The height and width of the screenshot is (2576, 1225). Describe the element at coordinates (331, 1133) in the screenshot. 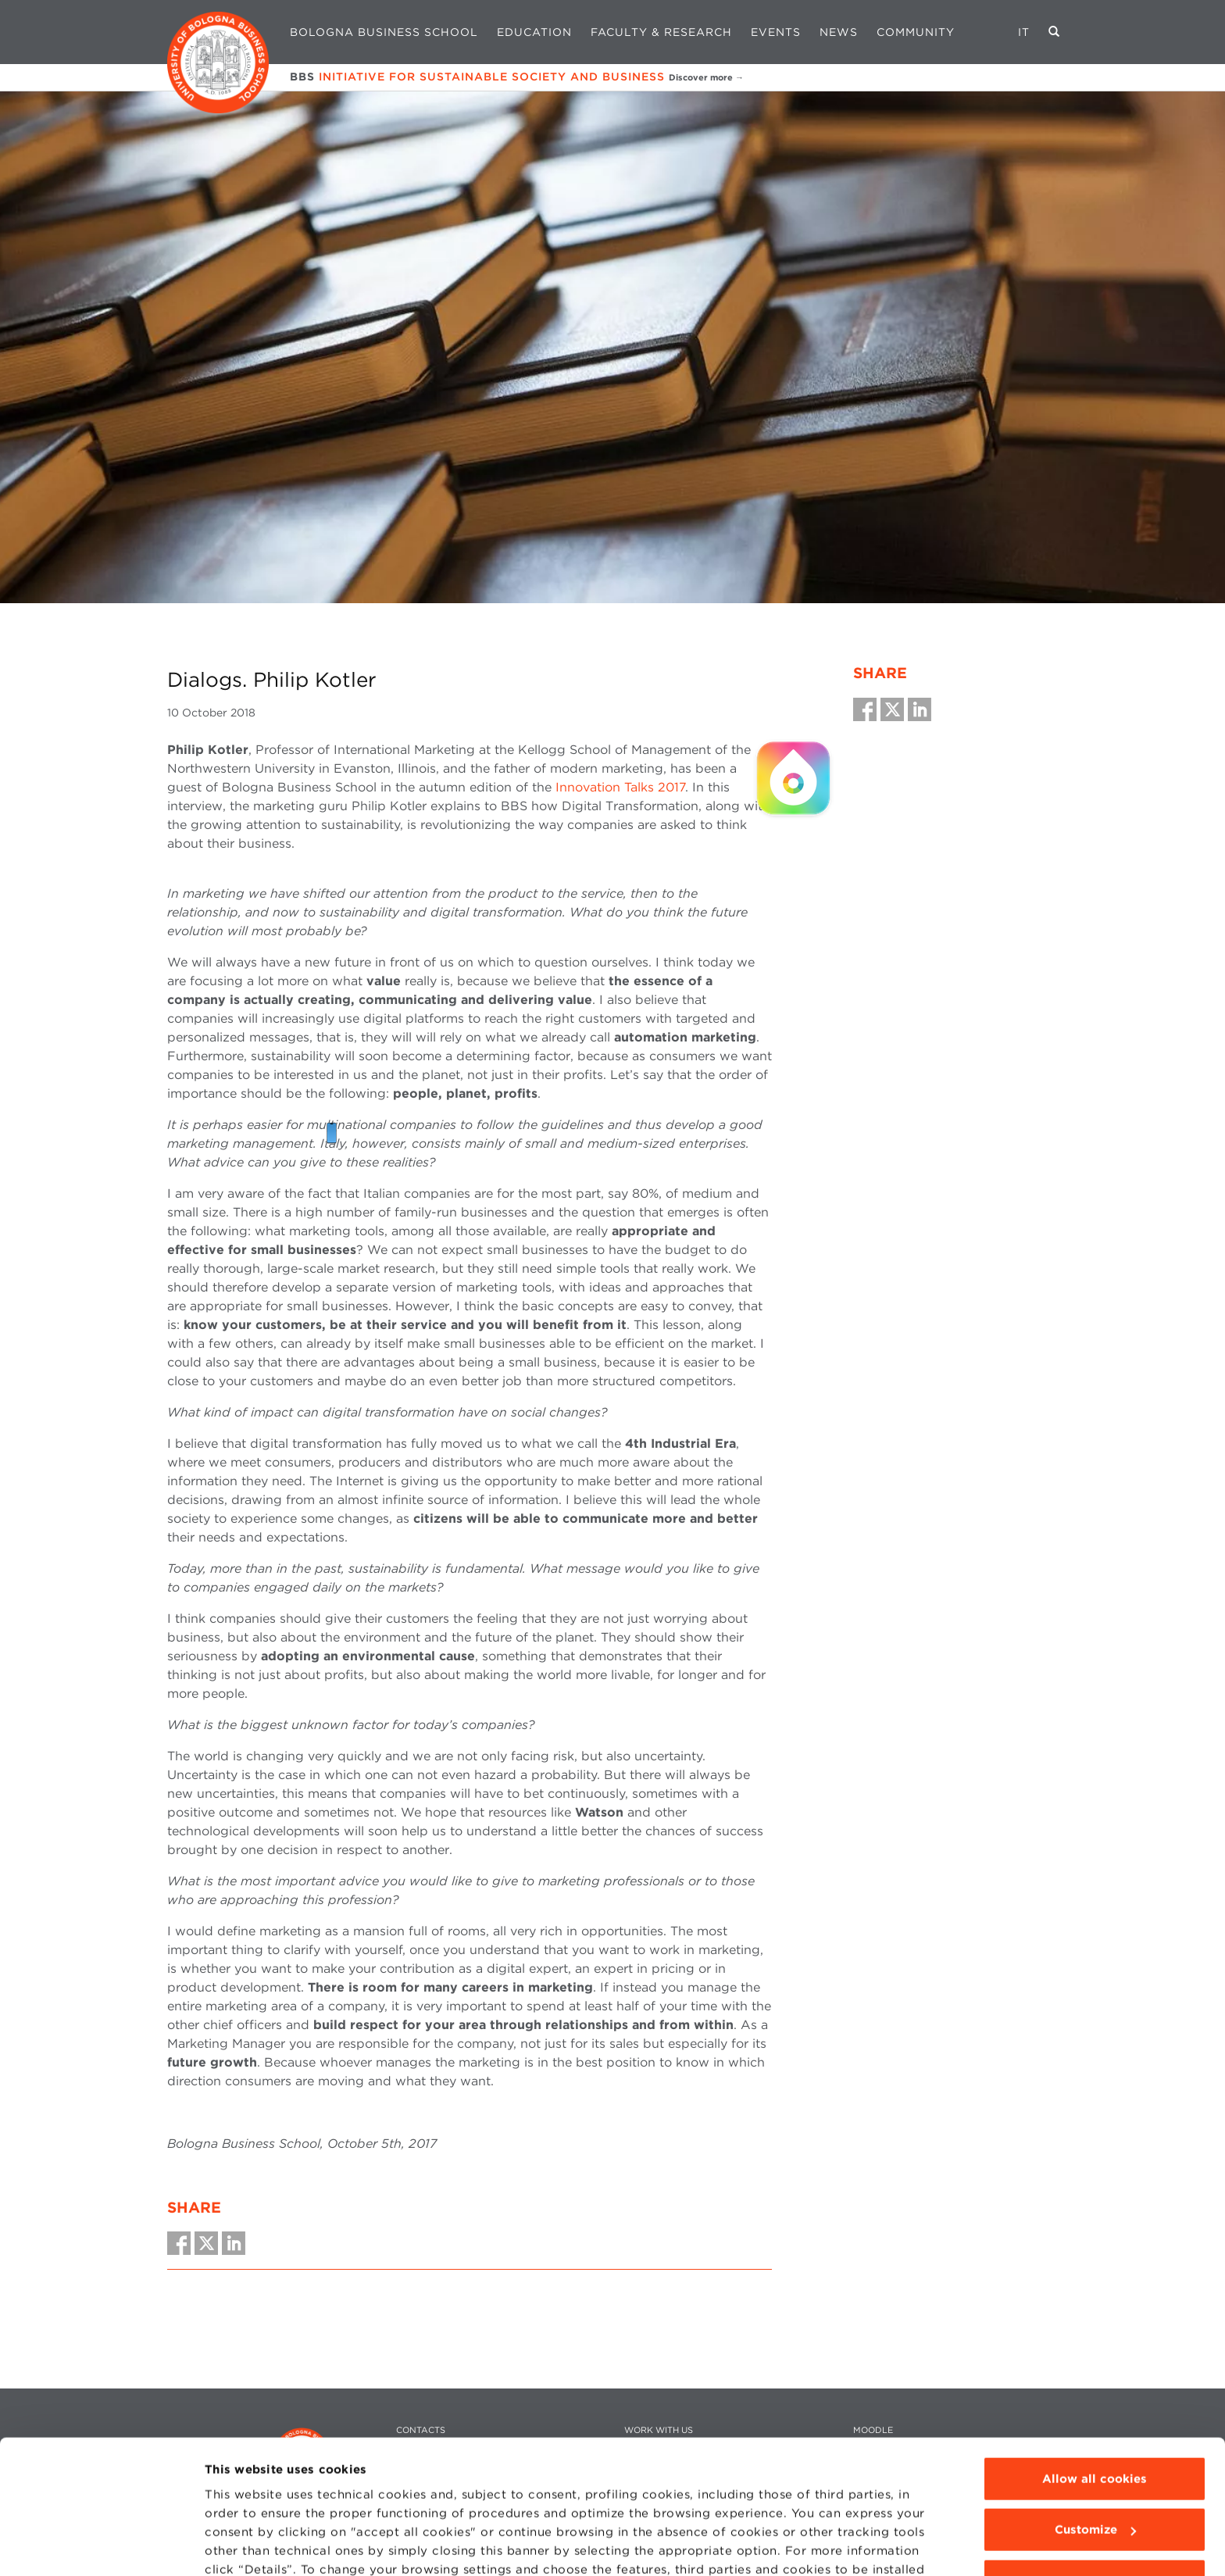

I see `iPhone 15 Pro device icon` at that location.